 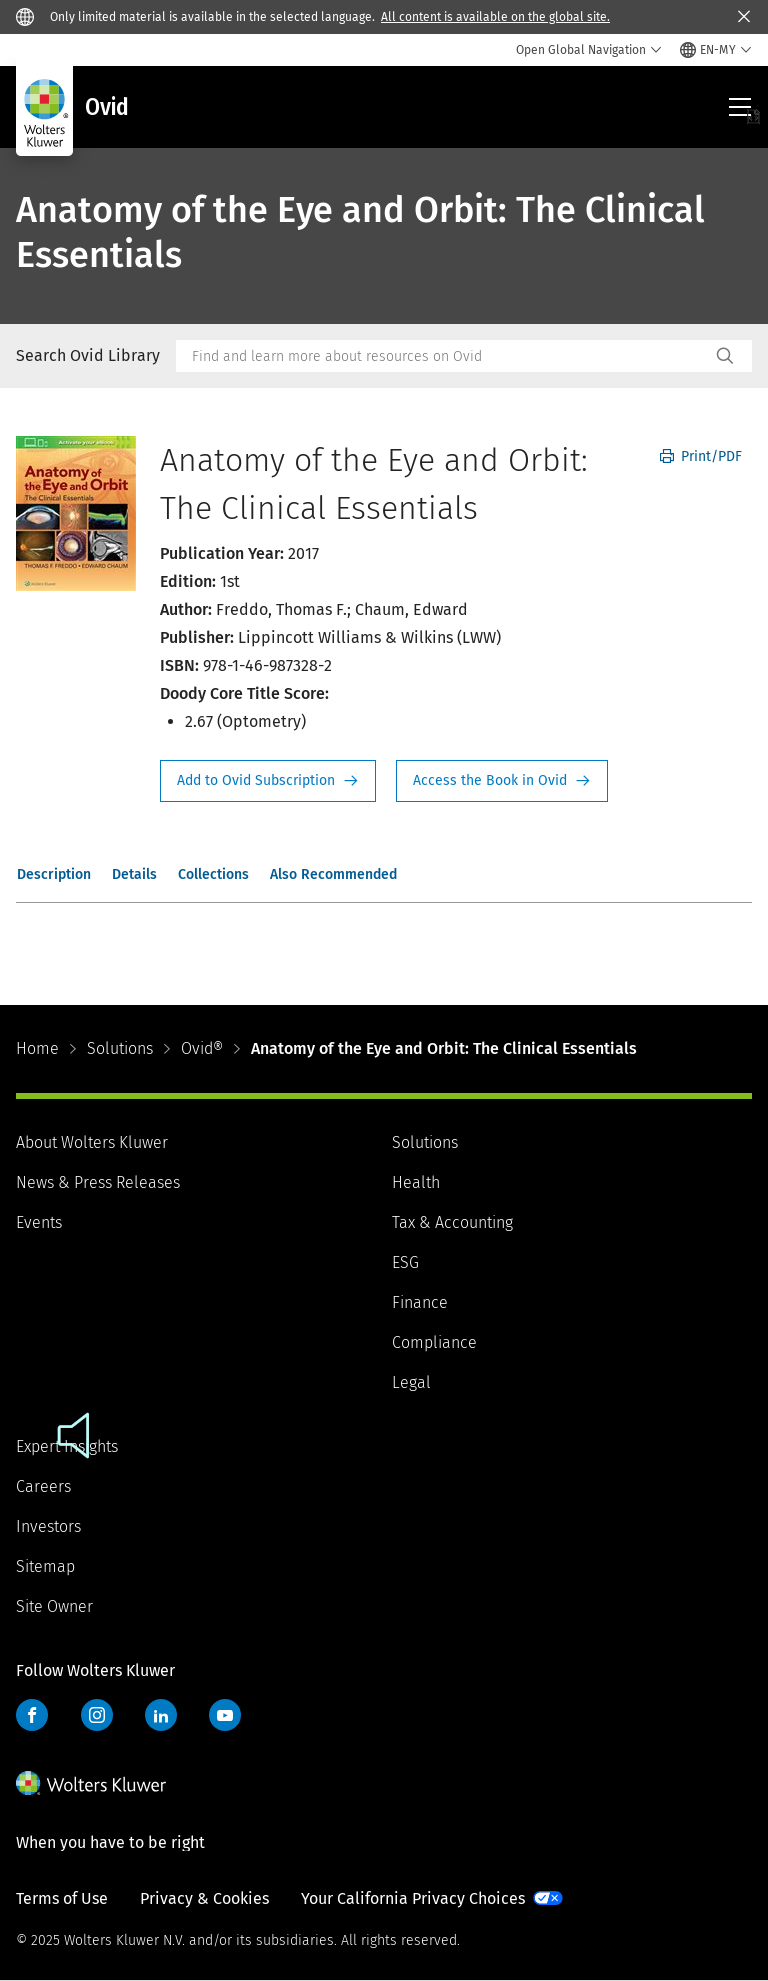 What do you see at coordinates (753, 116) in the screenshot?
I see `open a code or source file` at bounding box center [753, 116].